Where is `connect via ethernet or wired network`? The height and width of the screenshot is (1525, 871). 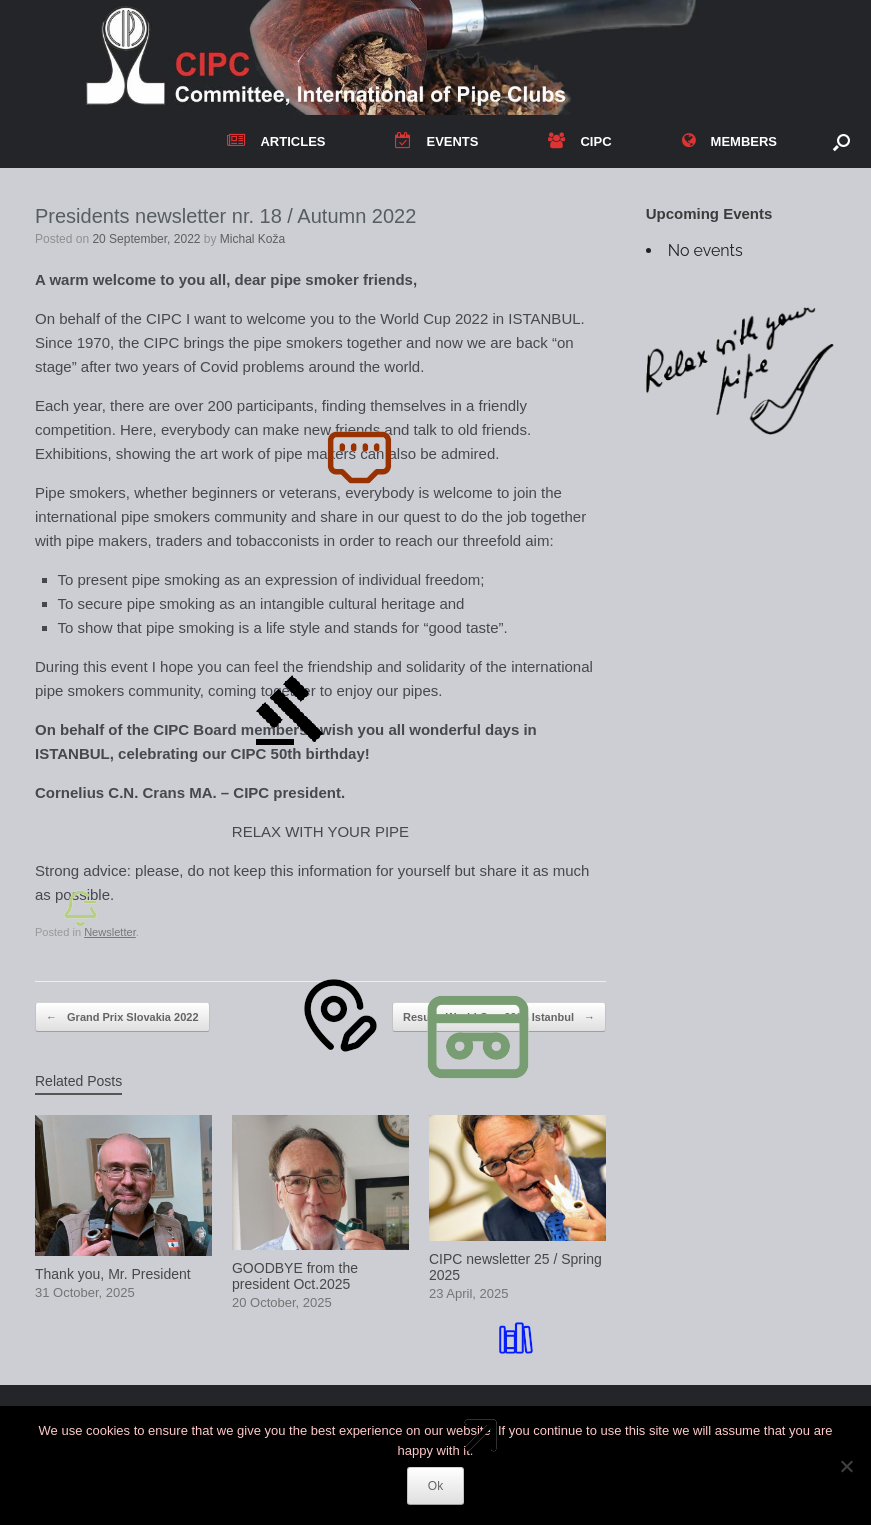 connect via ethernet or wired network is located at coordinates (359, 457).